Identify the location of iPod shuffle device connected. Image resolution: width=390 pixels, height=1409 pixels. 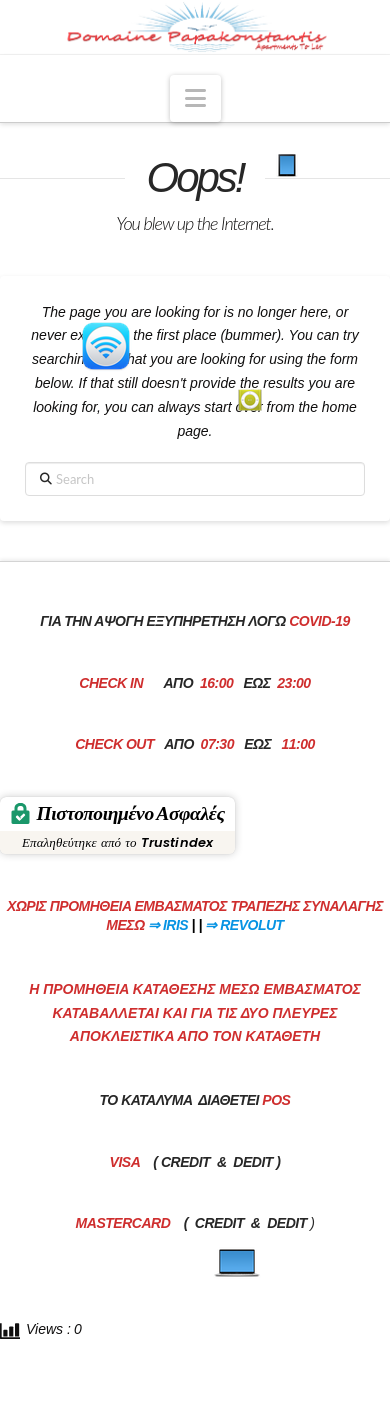
(250, 400).